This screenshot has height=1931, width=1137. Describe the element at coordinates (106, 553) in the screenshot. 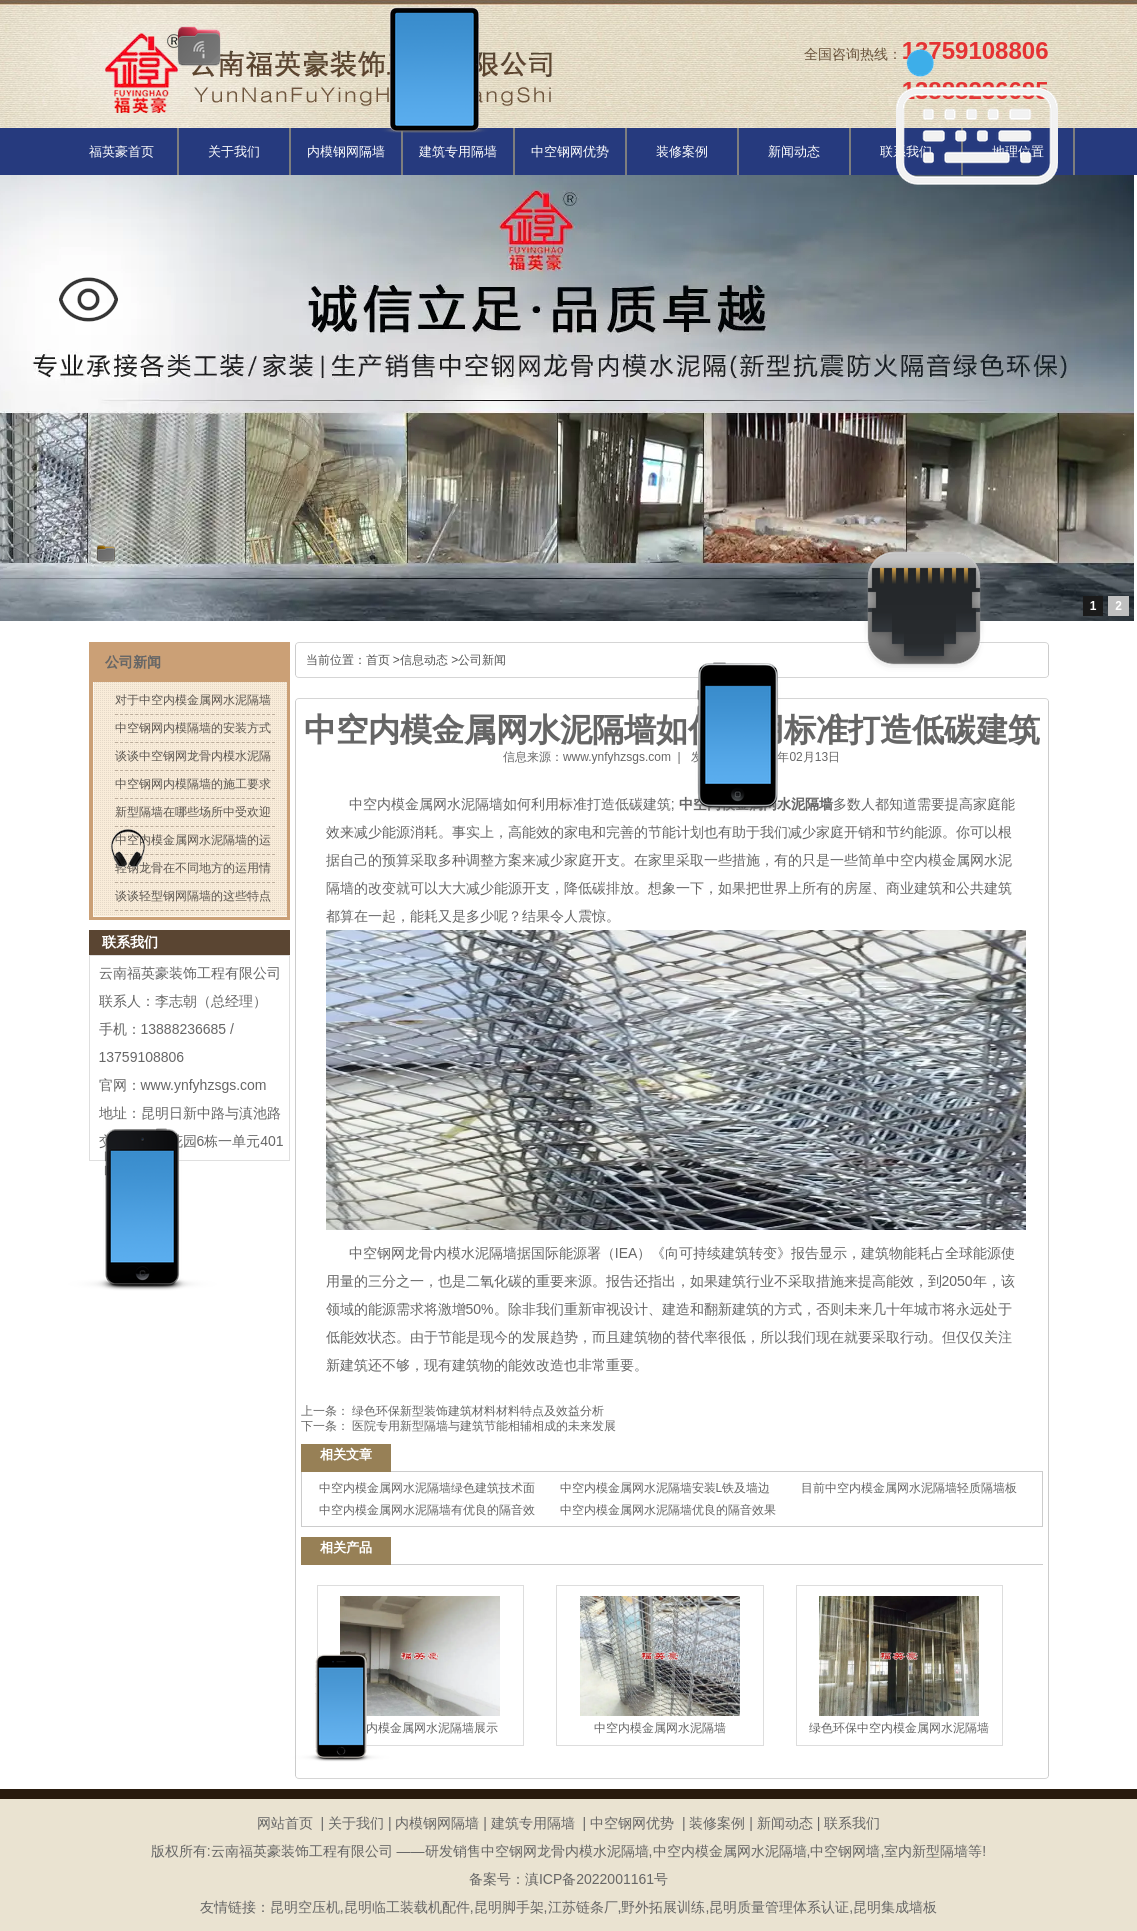

I see `open a folder to view its contents` at that location.